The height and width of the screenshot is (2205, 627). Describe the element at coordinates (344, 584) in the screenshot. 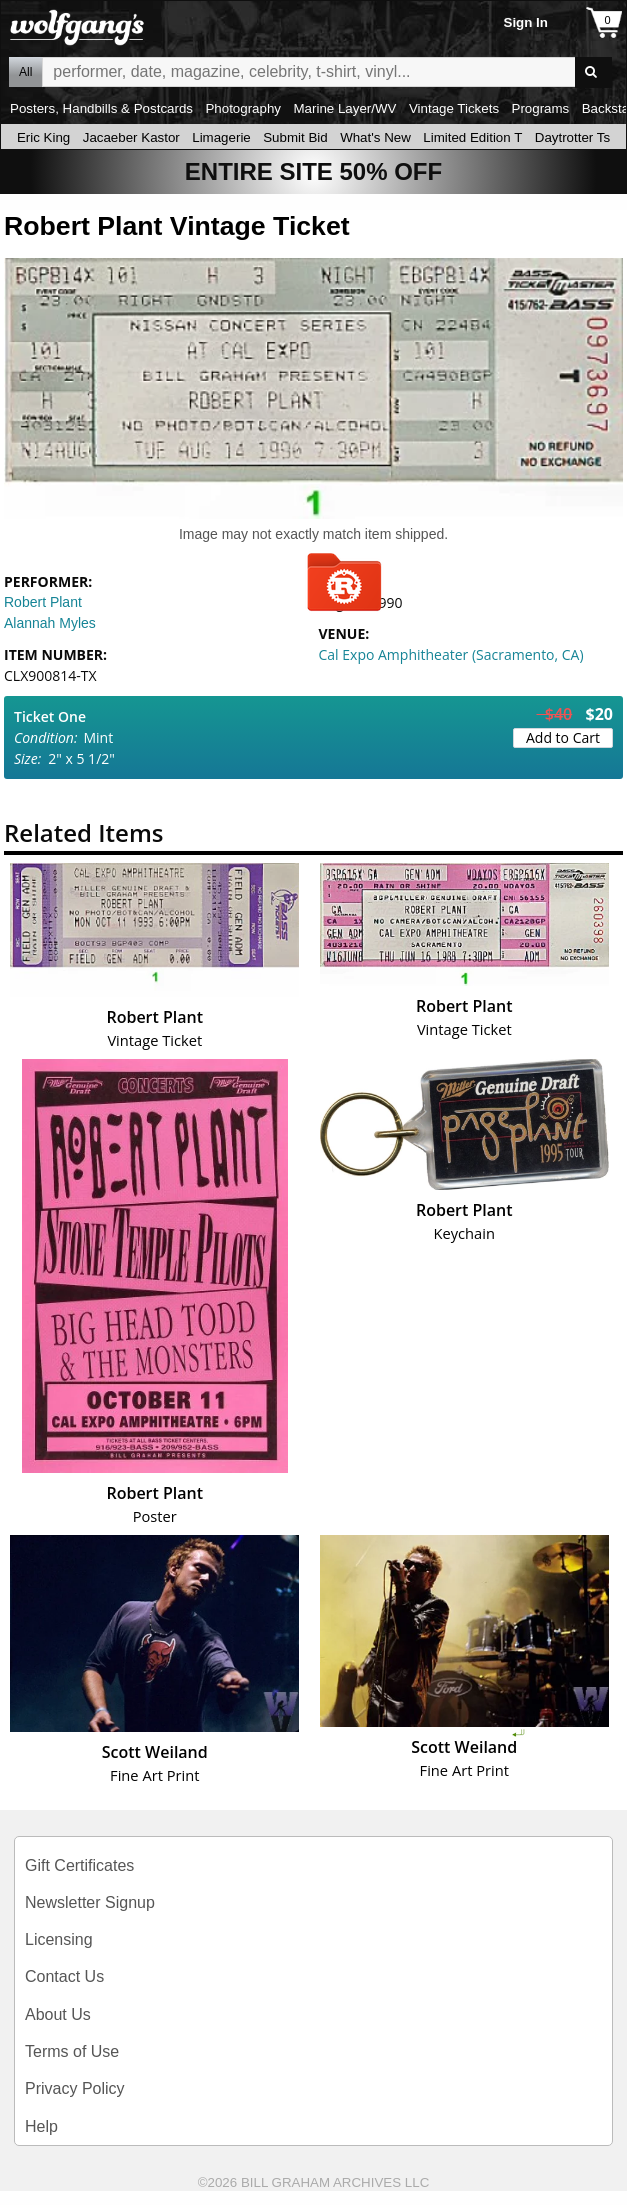

I see `open folder containing rust programming projects` at that location.